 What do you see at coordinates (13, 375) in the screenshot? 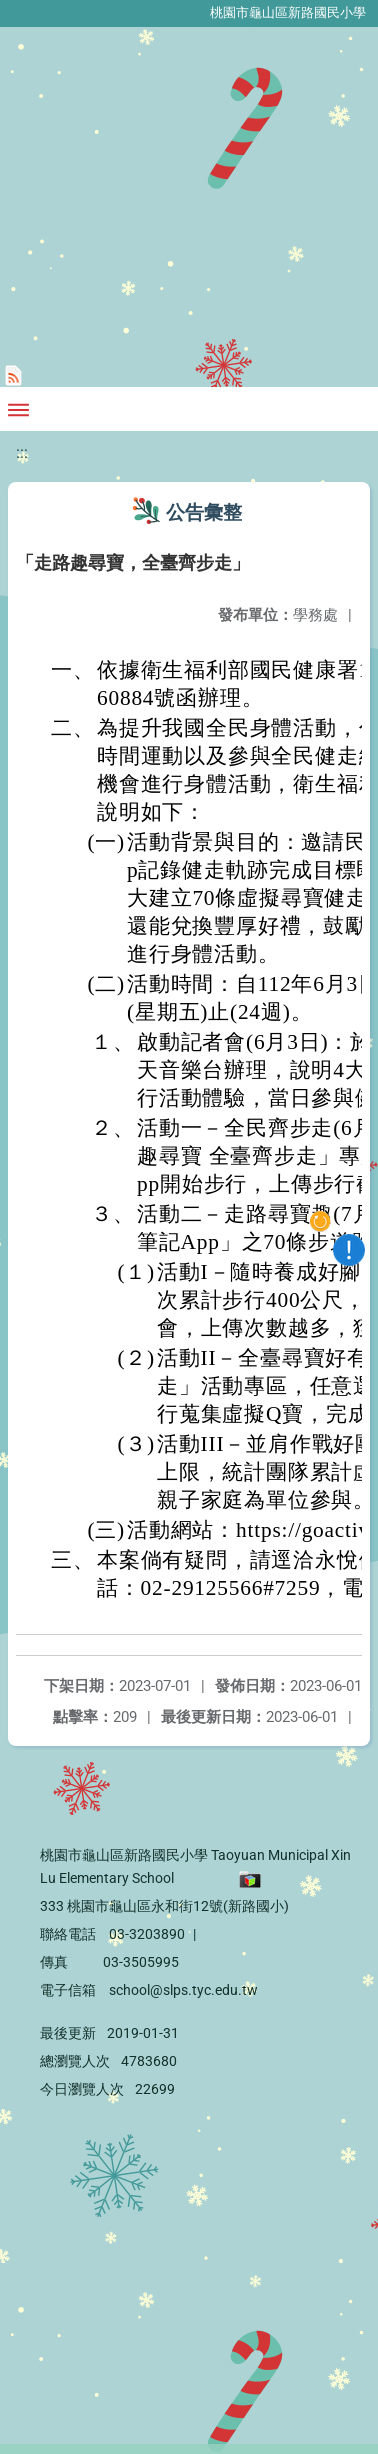
I see `an RSS feed file or subscription document` at bounding box center [13, 375].